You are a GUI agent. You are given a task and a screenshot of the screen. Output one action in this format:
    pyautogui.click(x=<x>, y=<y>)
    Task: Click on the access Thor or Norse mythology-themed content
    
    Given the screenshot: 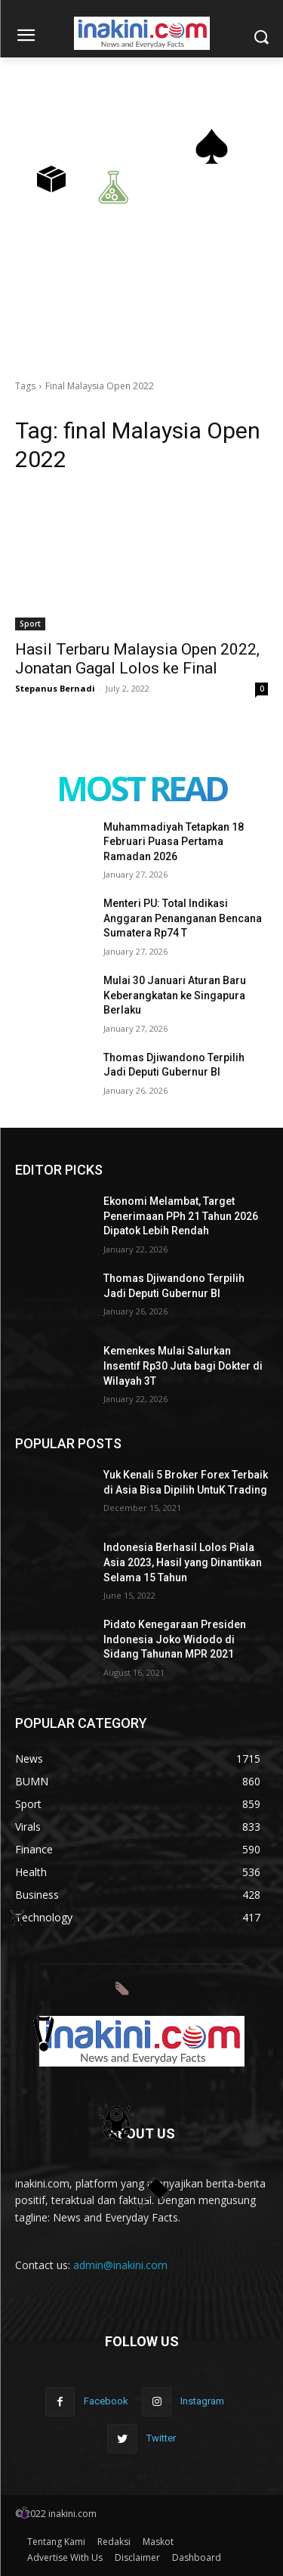 What is the action you would take?
    pyautogui.click(x=152, y=2194)
    